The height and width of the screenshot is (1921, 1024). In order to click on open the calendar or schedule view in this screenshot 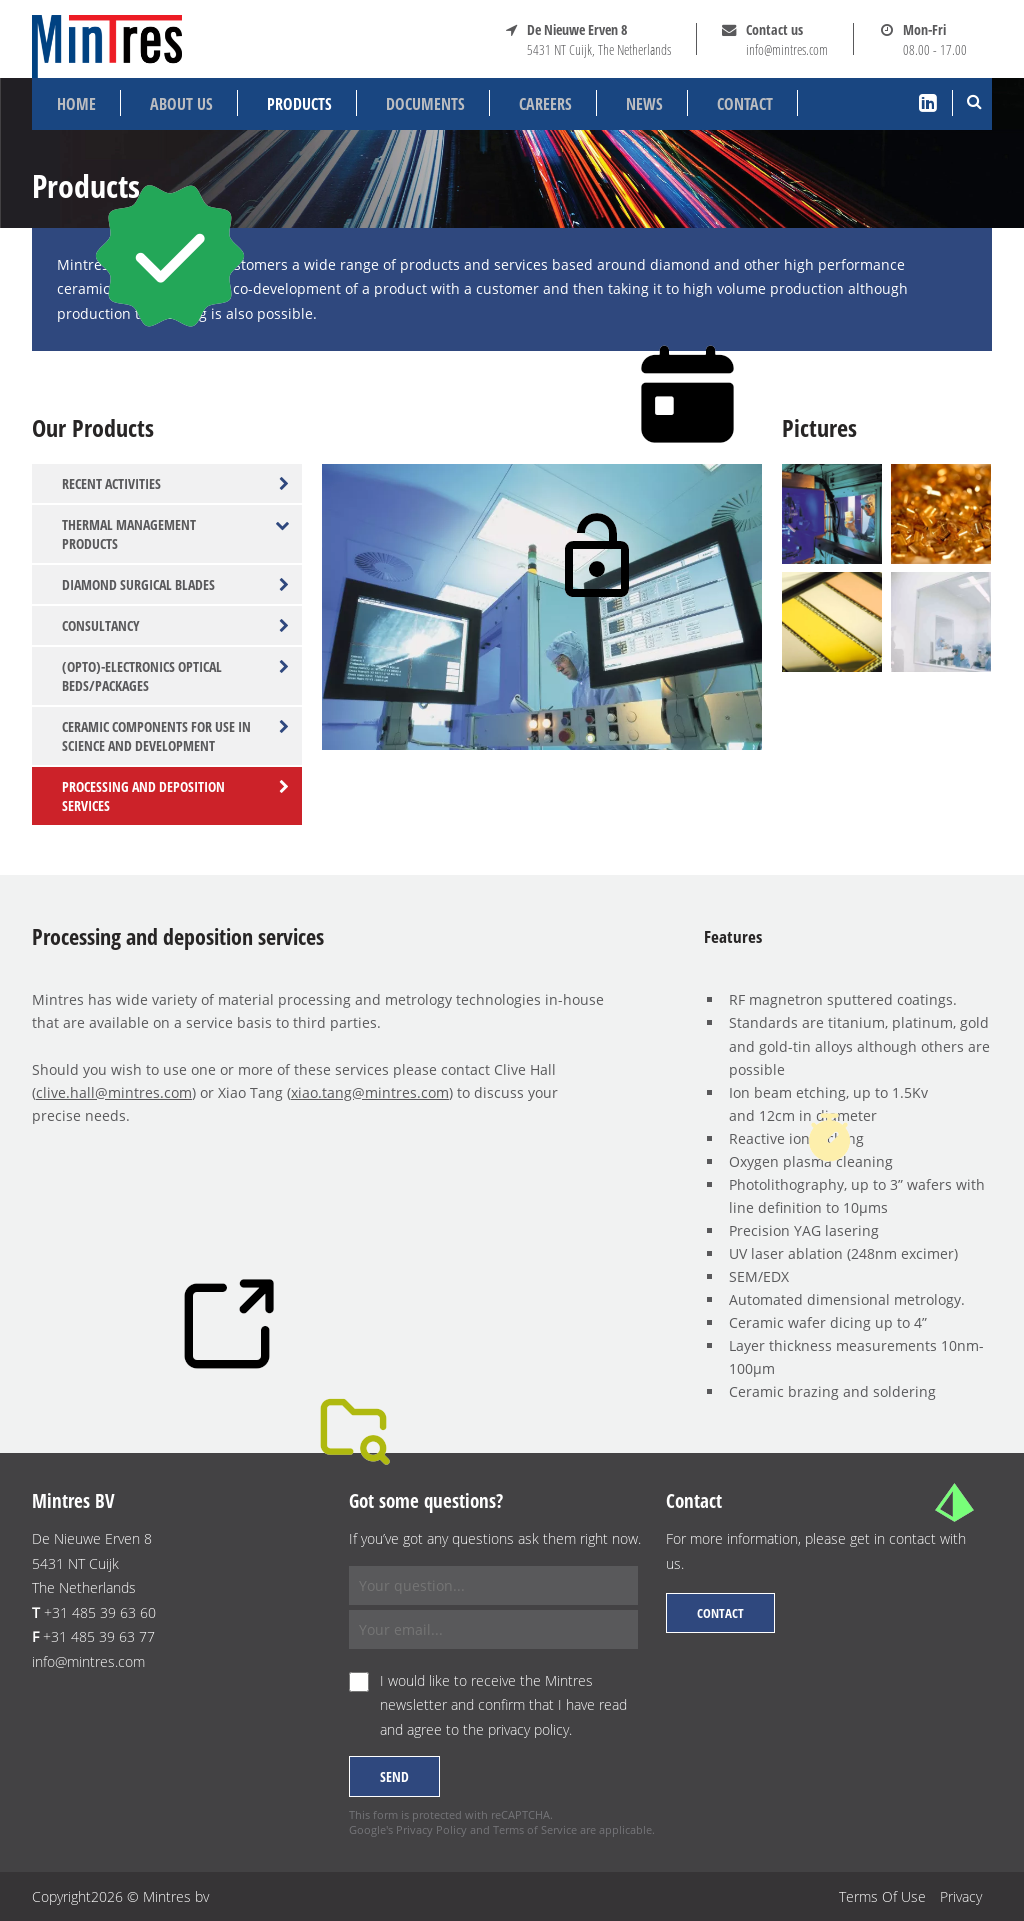, I will do `click(687, 396)`.